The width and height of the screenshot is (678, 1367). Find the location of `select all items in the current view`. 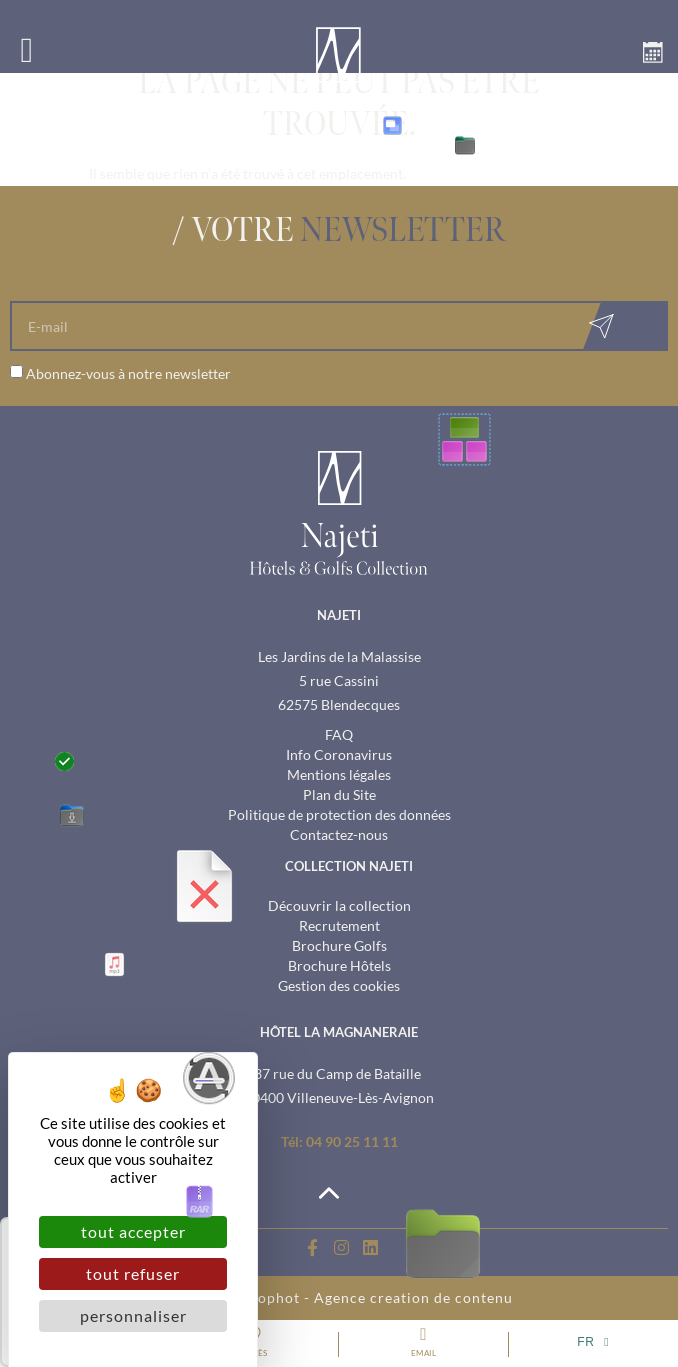

select all items in the current view is located at coordinates (464, 439).